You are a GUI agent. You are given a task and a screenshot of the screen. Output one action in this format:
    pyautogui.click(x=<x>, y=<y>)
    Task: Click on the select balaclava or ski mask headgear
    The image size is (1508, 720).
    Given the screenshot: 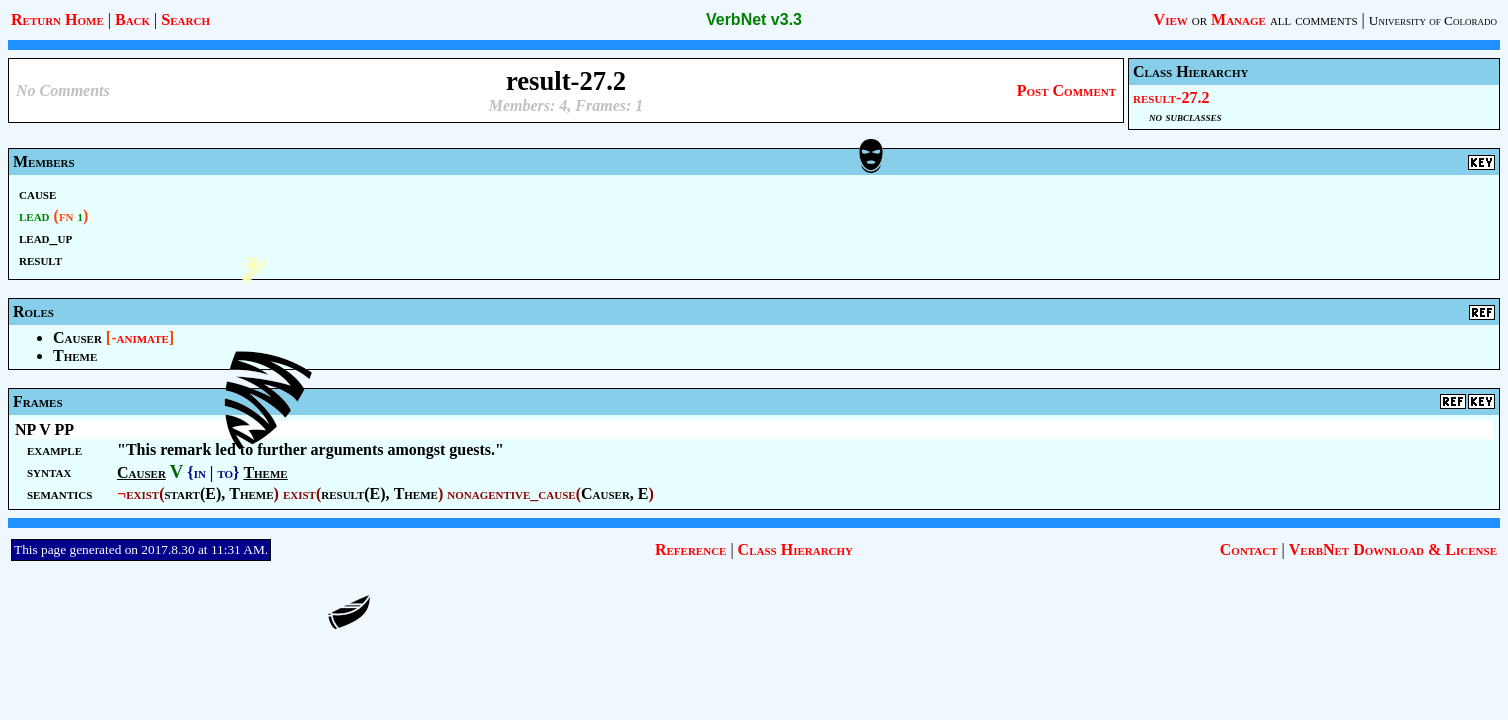 What is the action you would take?
    pyautogui.click(x=871, y=156)
    